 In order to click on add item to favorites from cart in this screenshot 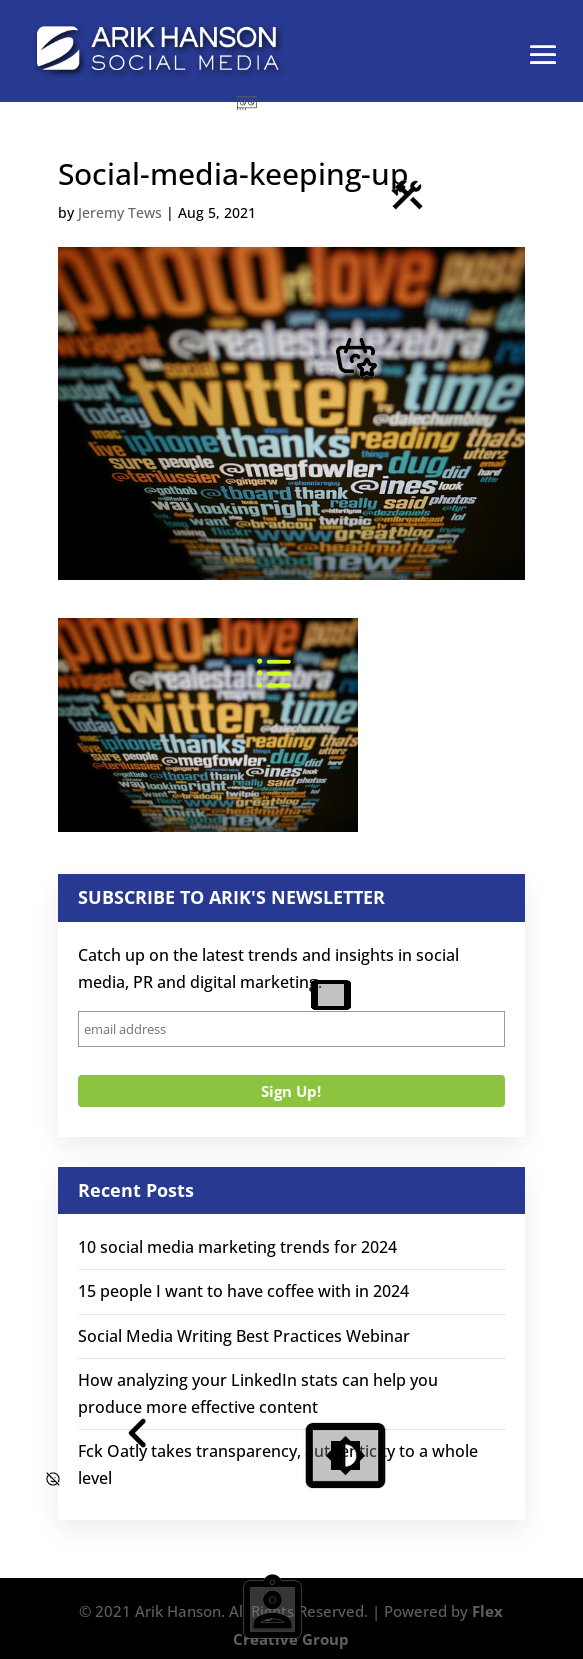, I will do `click(355, 355)`.